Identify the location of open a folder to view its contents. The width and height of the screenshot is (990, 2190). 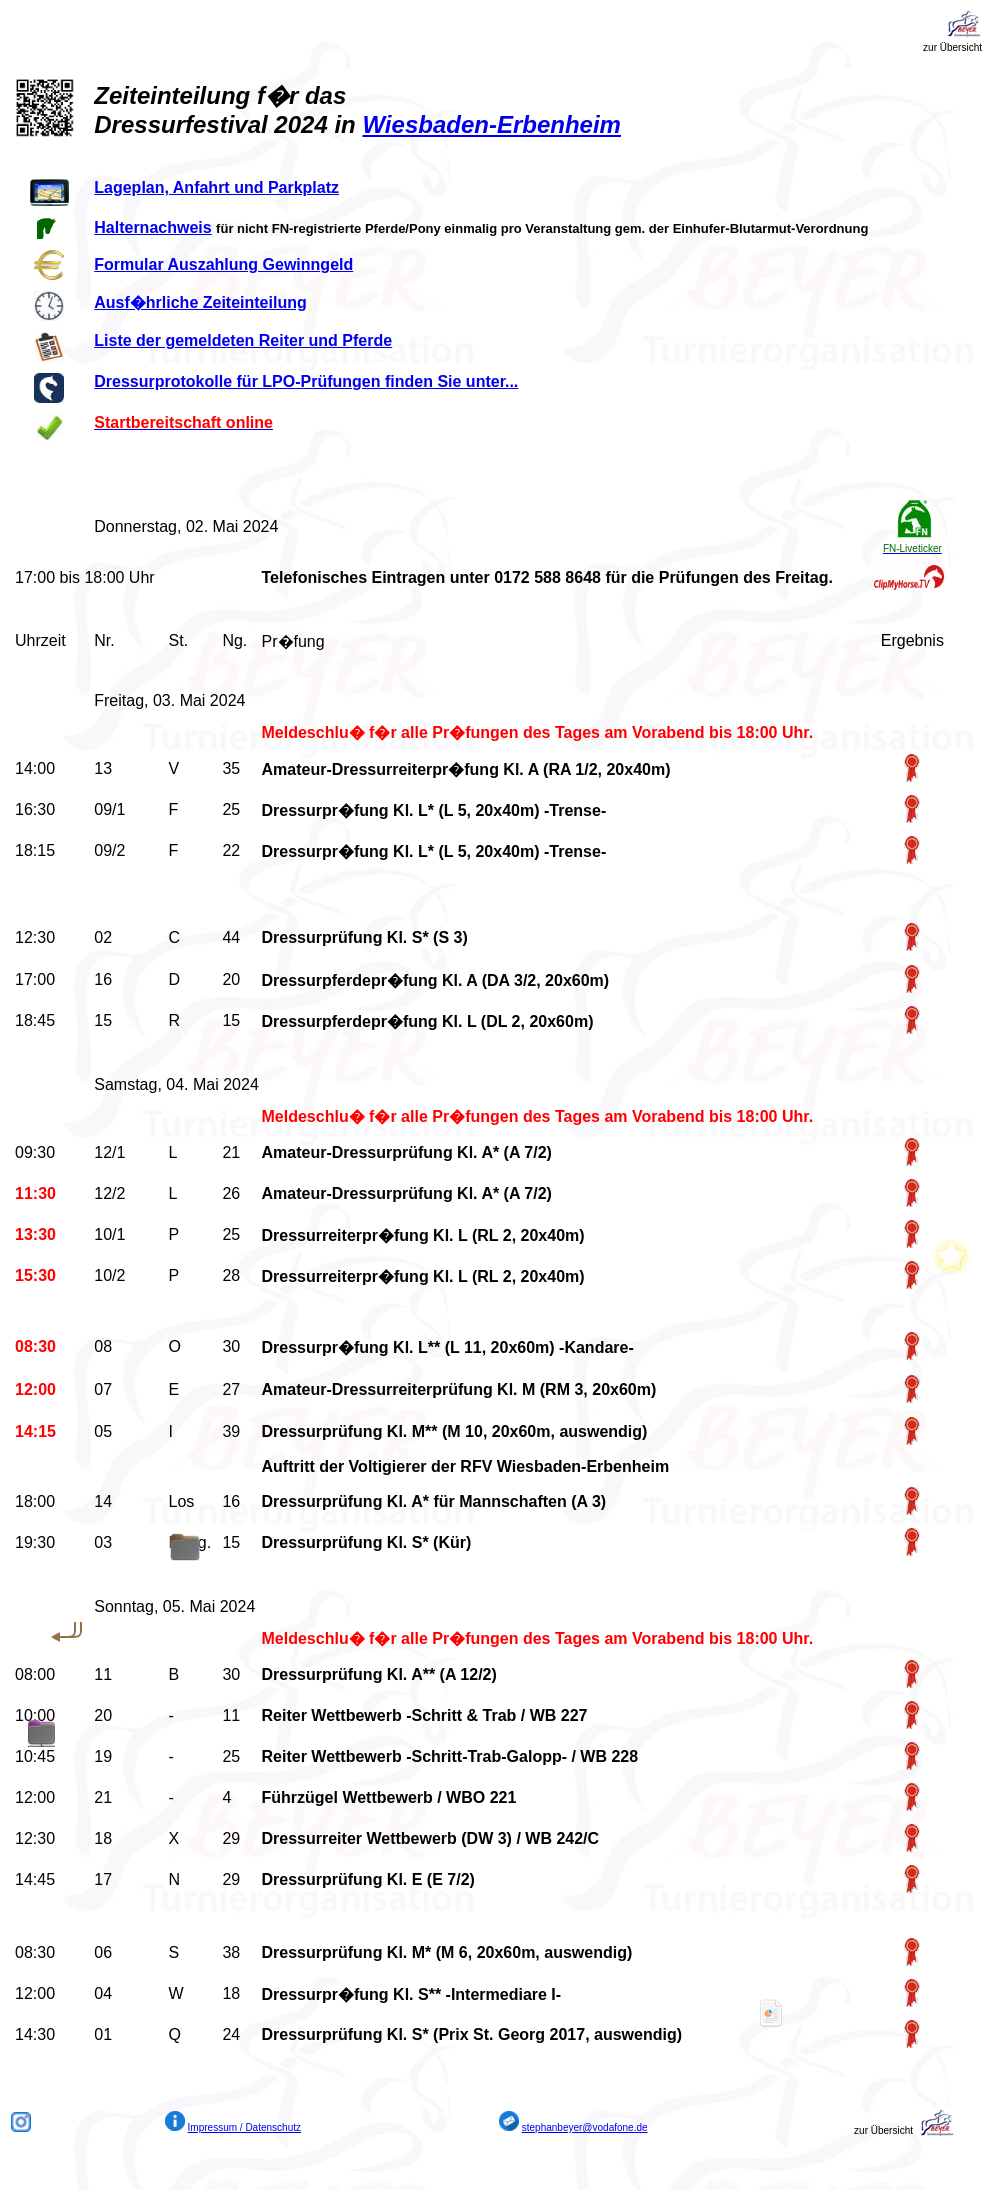
(185, 1547).